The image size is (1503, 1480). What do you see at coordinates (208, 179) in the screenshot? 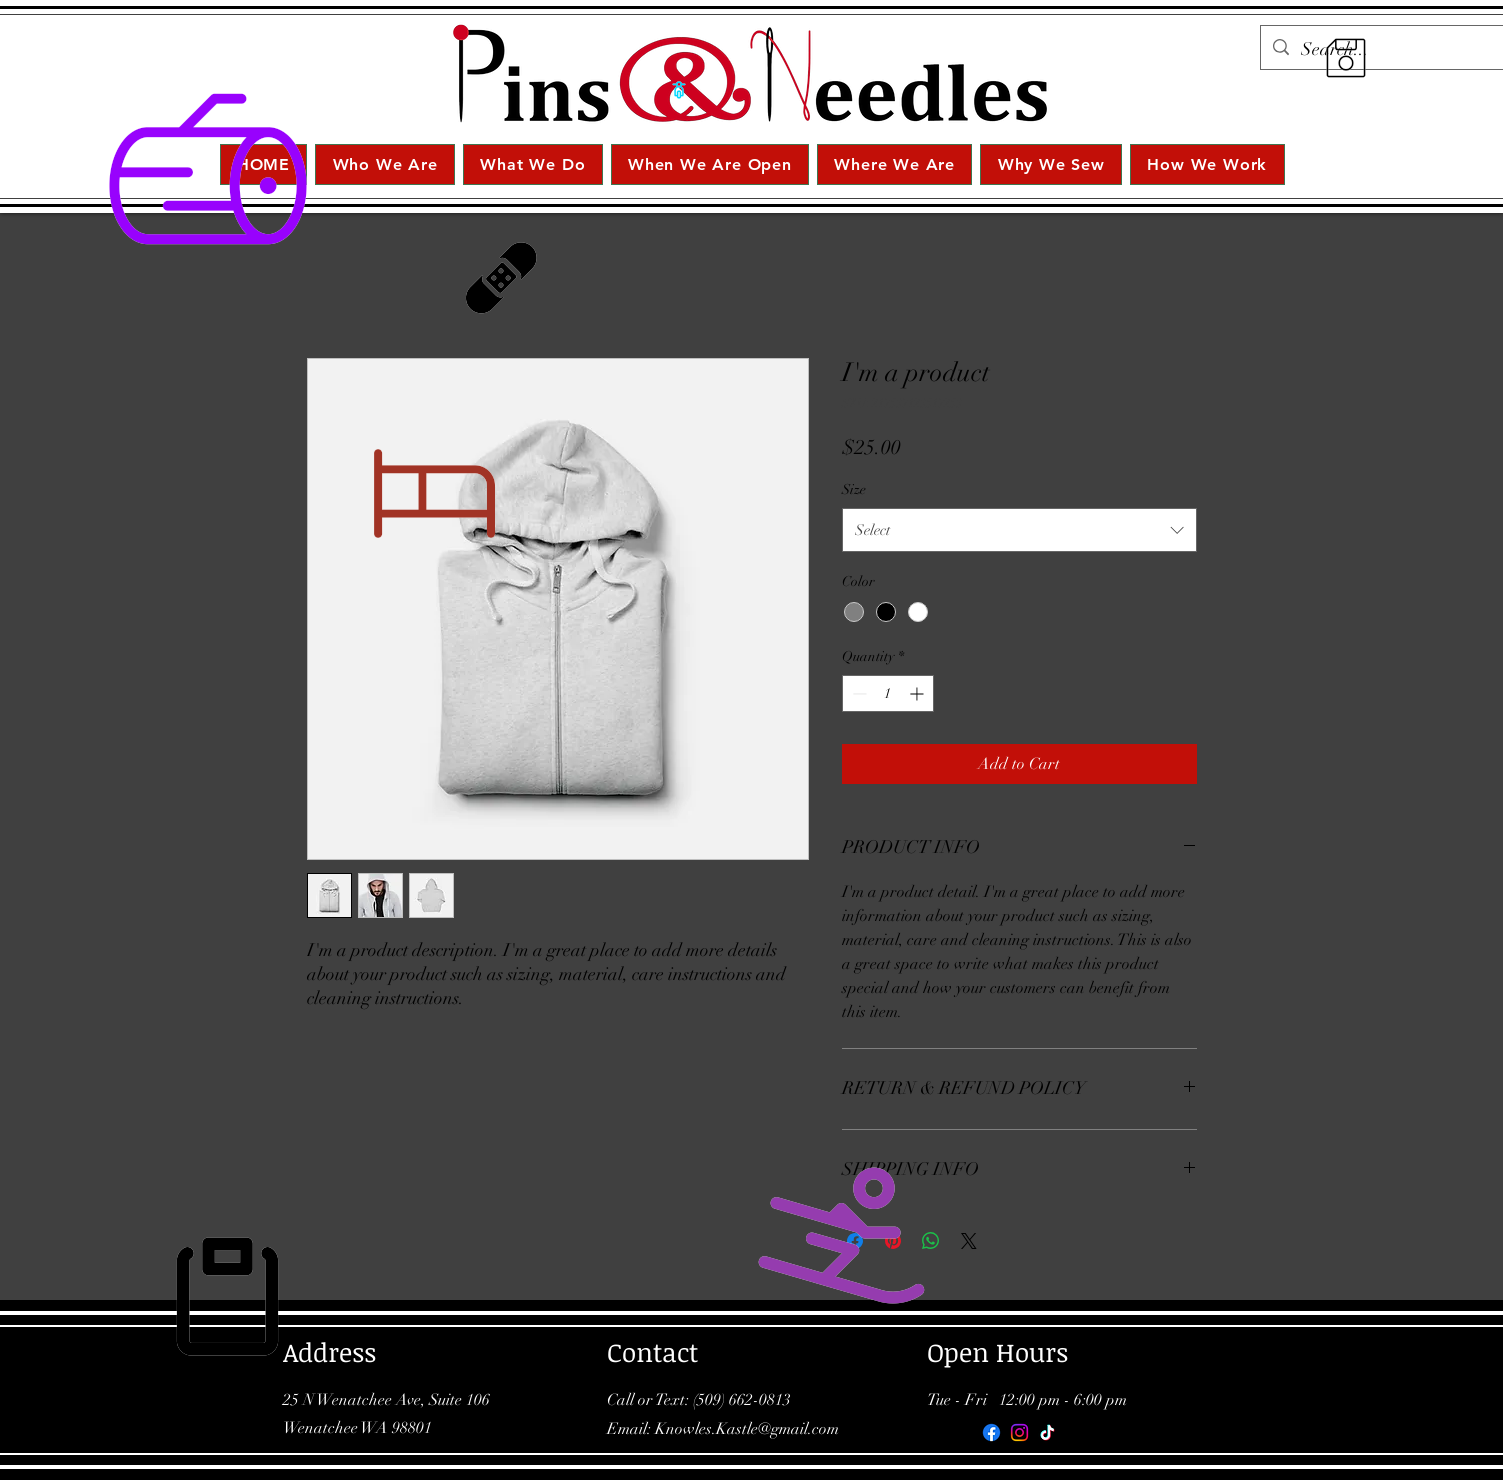
I see `view activity log or history` at bounding box center [208, 179].